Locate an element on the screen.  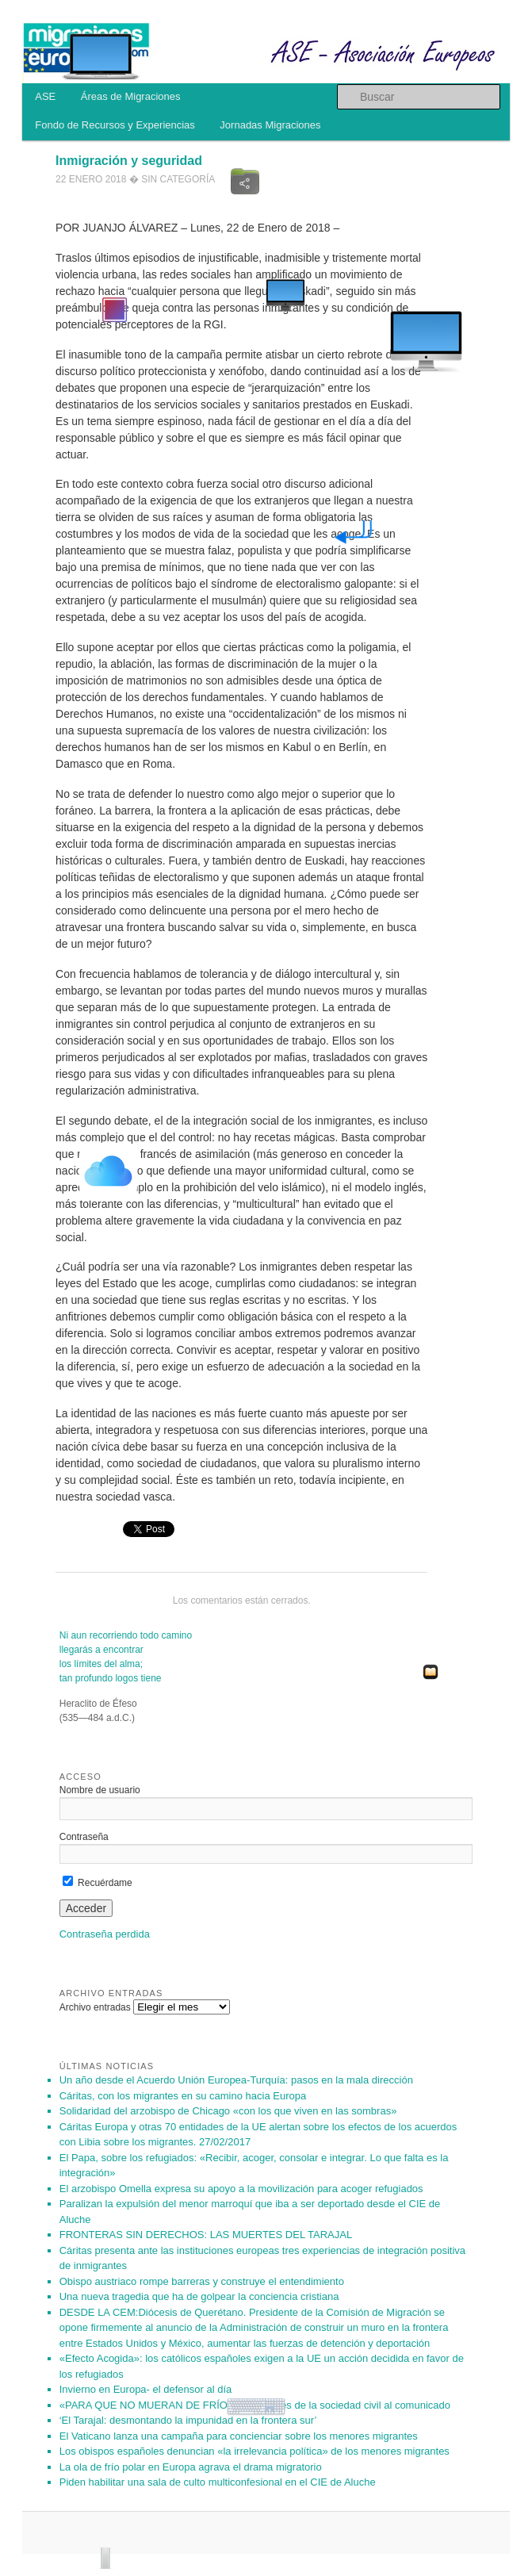
open the Books app is located at coordinates (431, 1672).